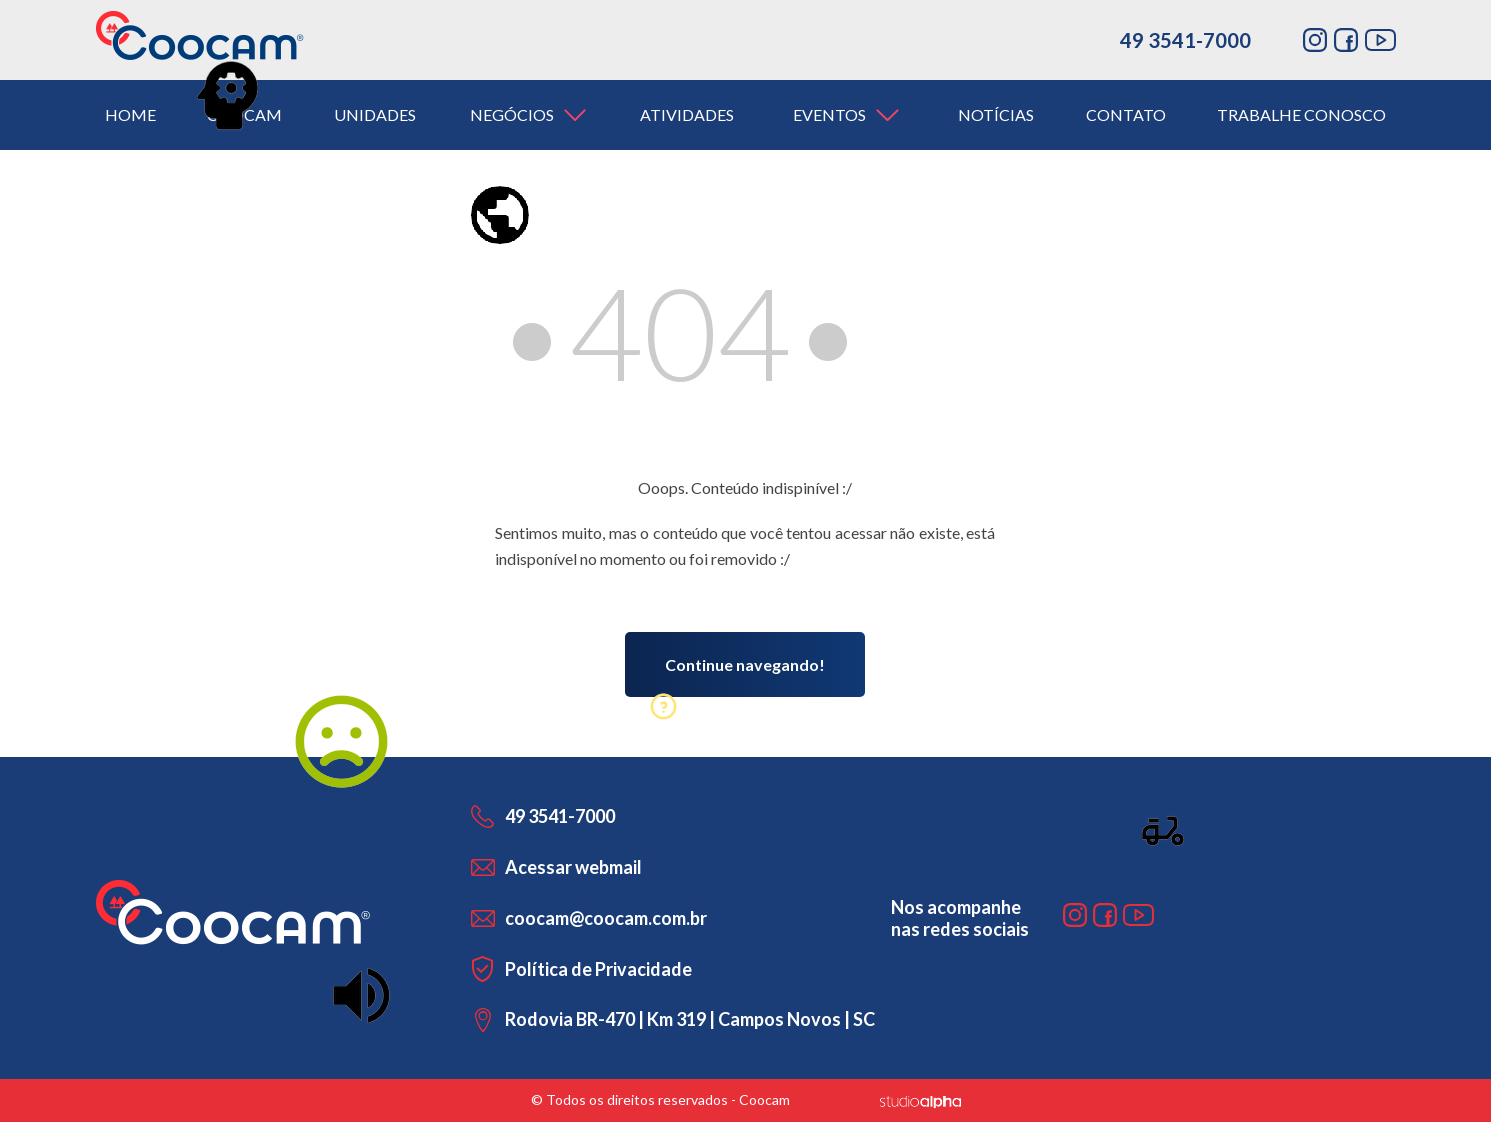 This screenshot has width=1491, height=1122. Describe the element at coordinates (341, 741) in the screenshot. I see `indicate negative feedback or dissatisfaction` at that location.